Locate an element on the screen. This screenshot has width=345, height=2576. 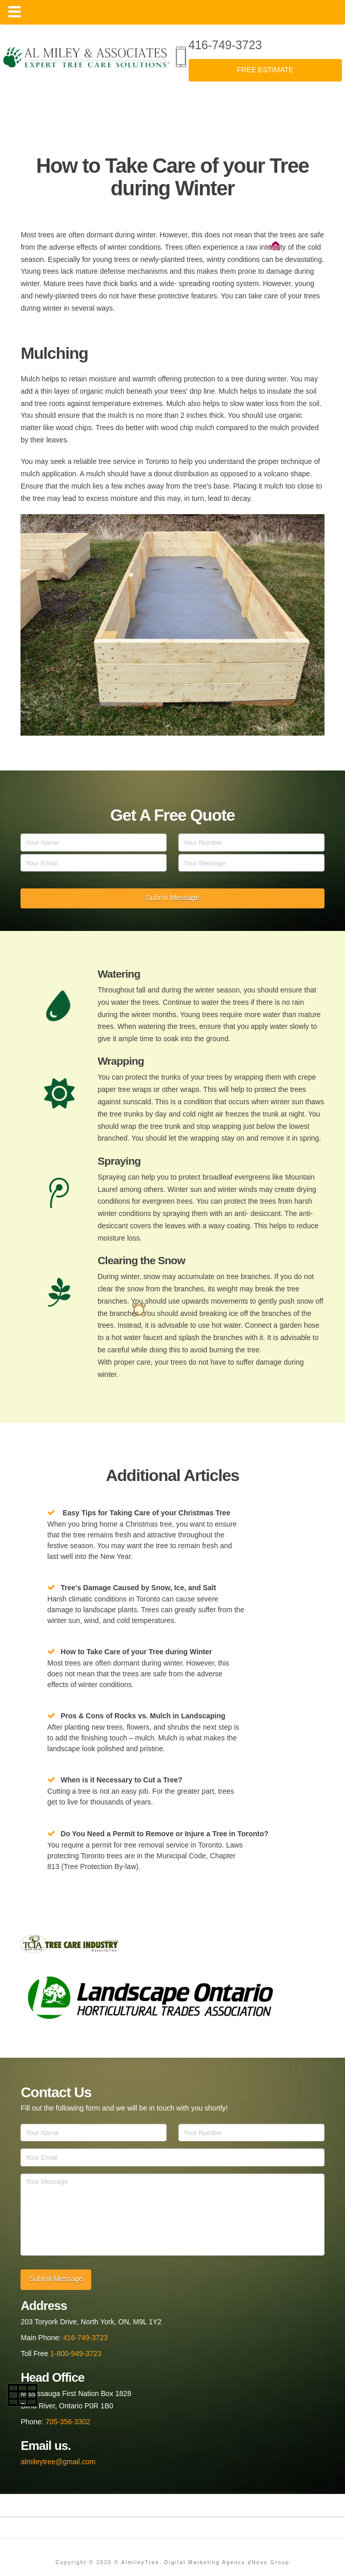
access farm or agricultural features is located at coordinates (275, 246).